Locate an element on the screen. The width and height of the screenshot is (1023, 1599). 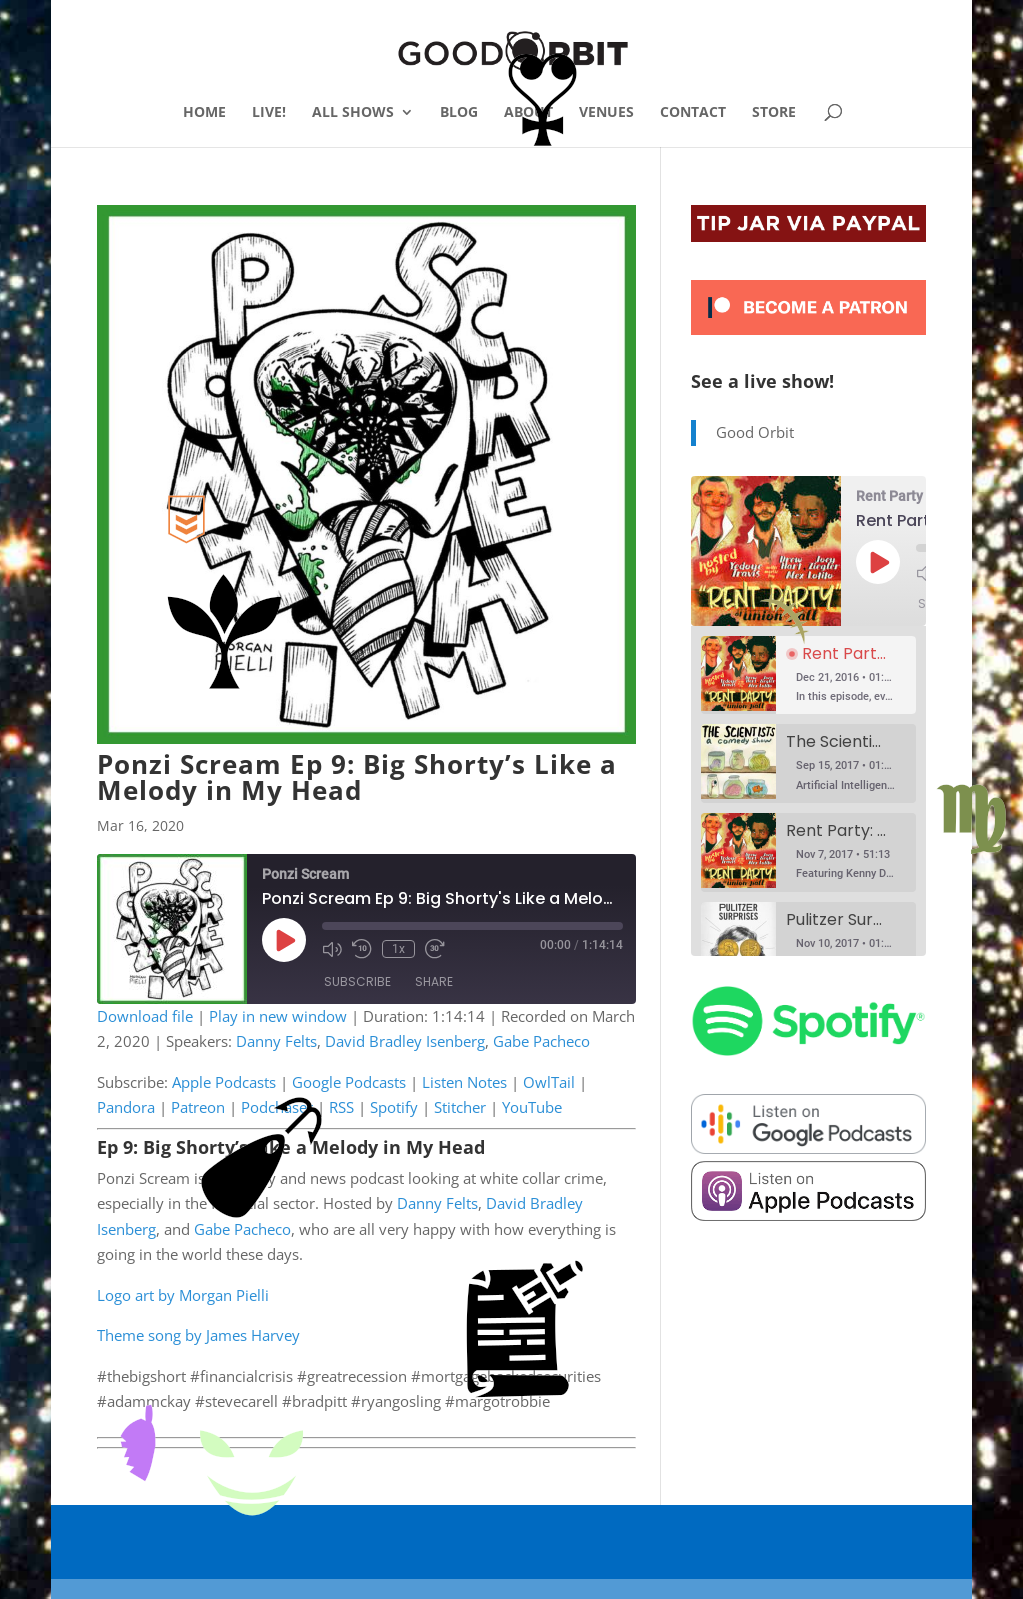
select a holy or religious faction in a game is located at coordinates (543, 99).